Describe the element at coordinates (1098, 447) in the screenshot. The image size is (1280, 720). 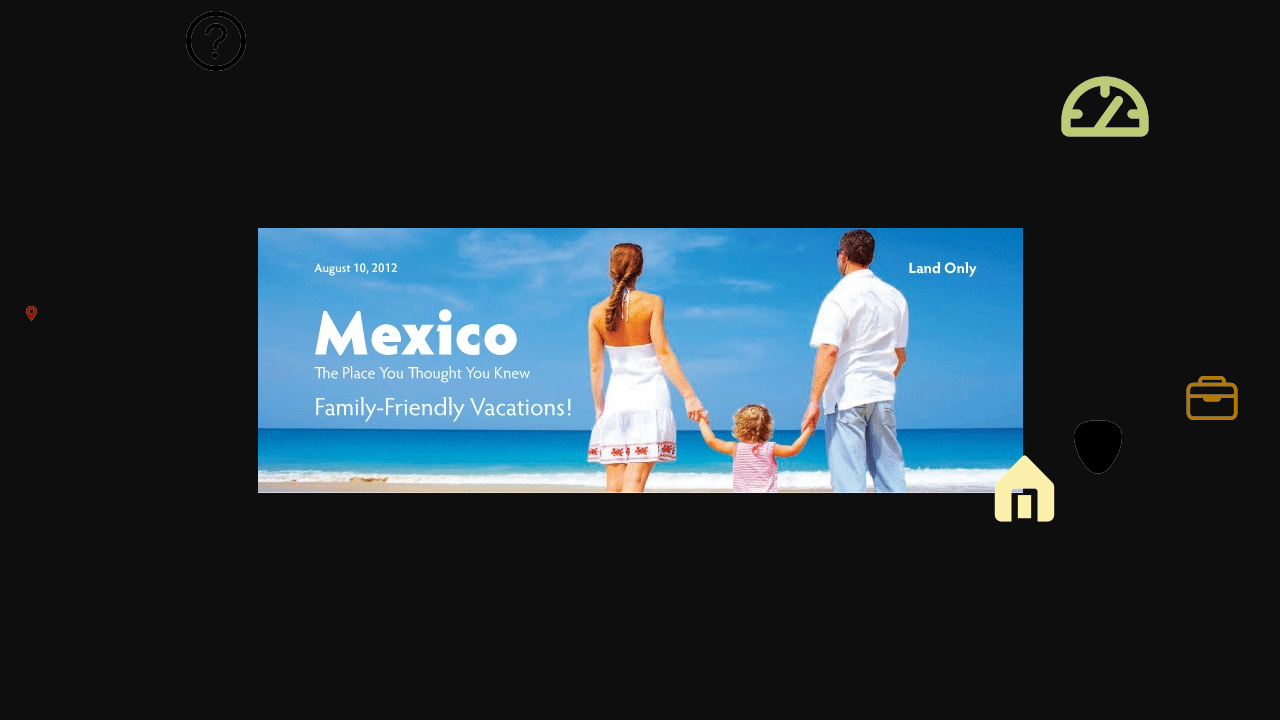
I see `access guitar or music tools` at that location.